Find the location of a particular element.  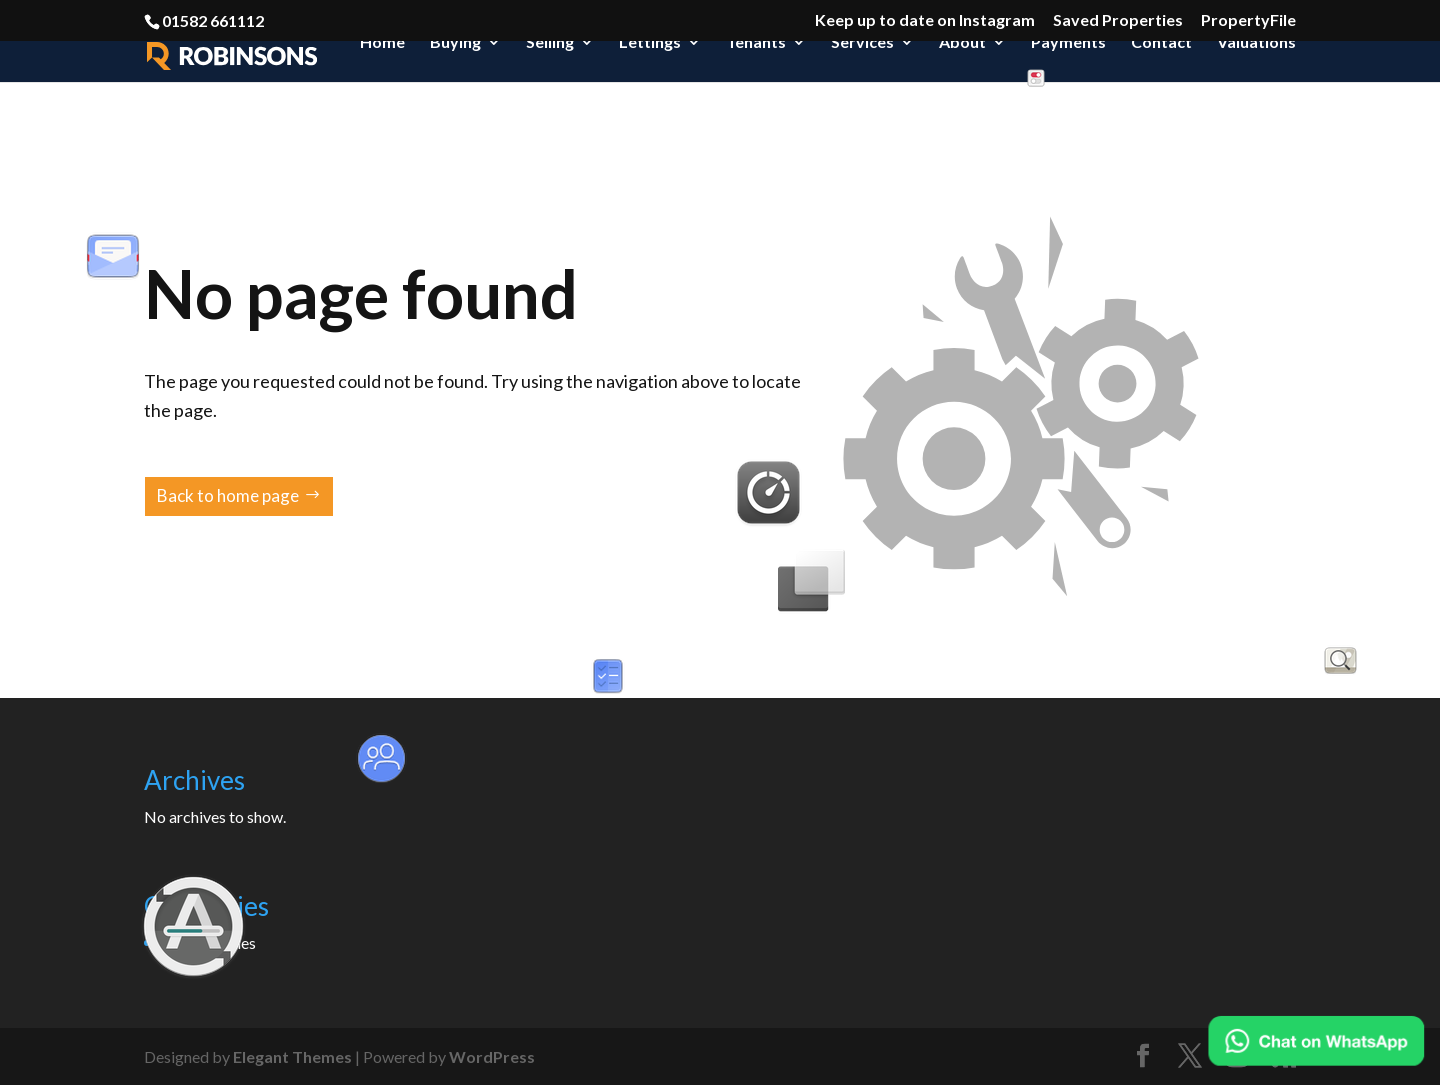

check for available software updates is located at coordinates (193, 926).